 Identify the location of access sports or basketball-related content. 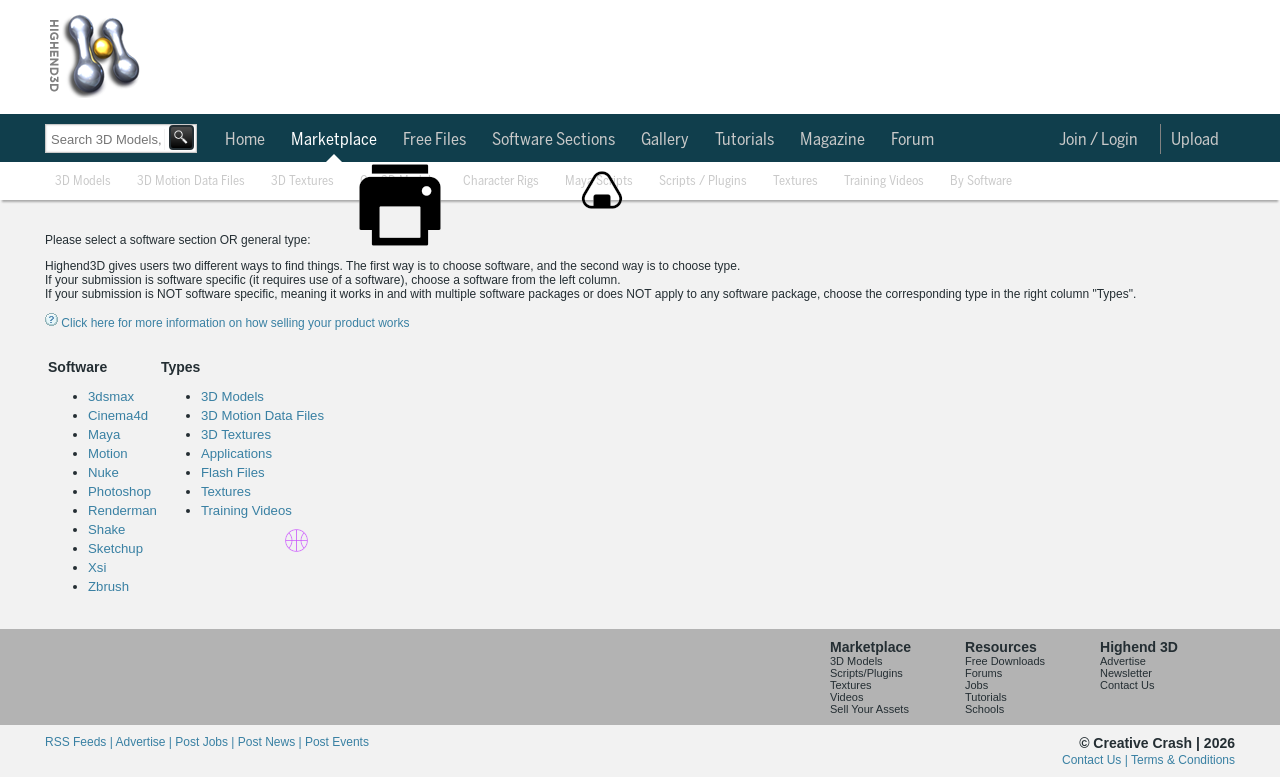
(296, 540).